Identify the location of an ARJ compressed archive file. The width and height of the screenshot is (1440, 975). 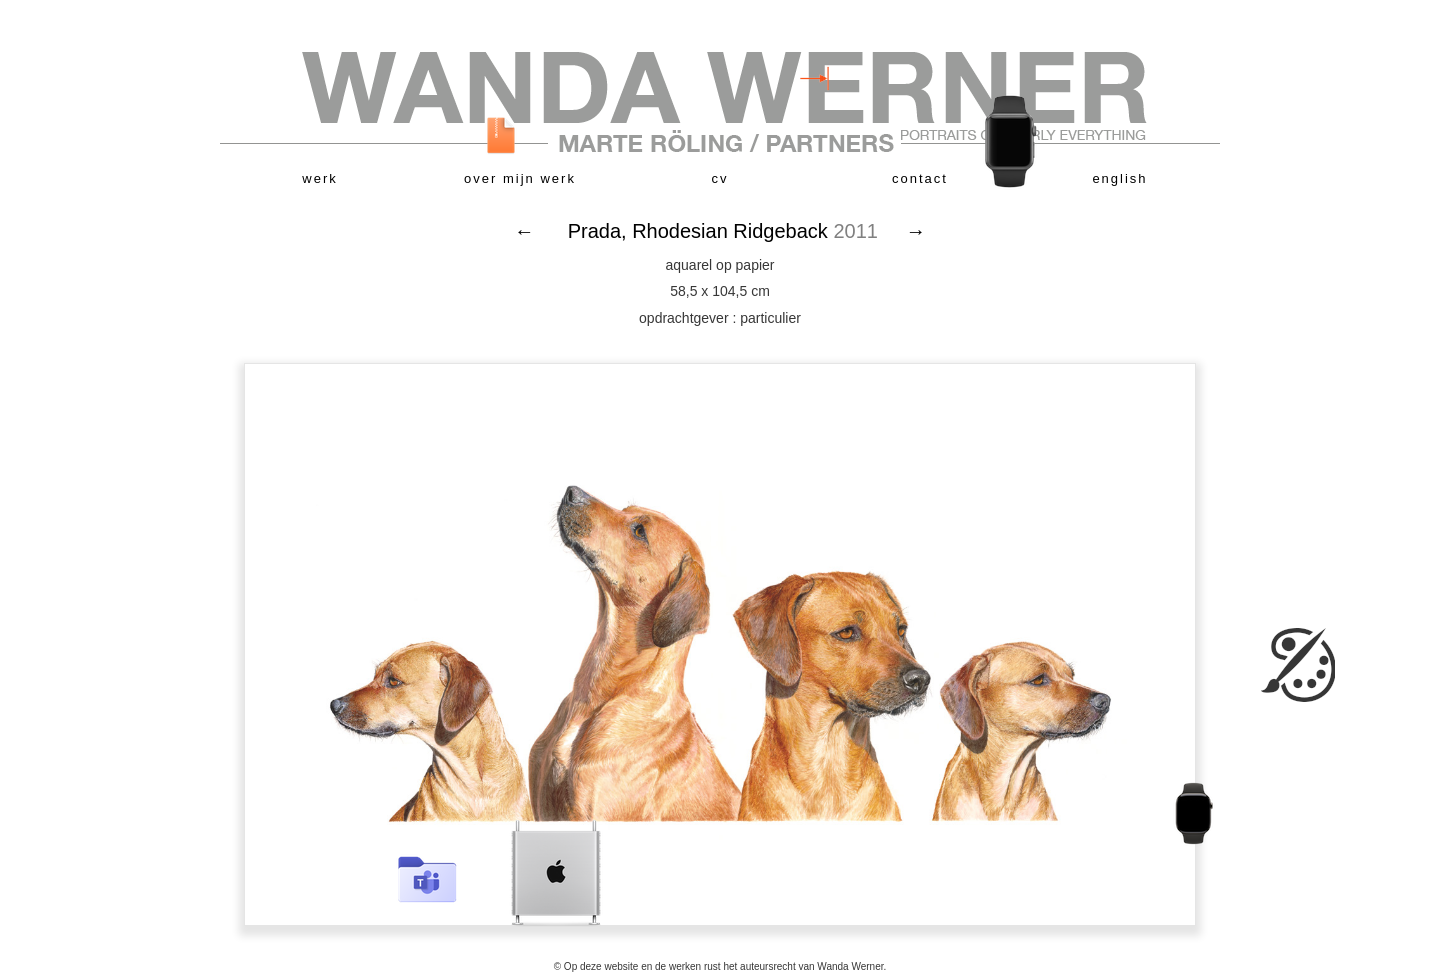
(501, 136).